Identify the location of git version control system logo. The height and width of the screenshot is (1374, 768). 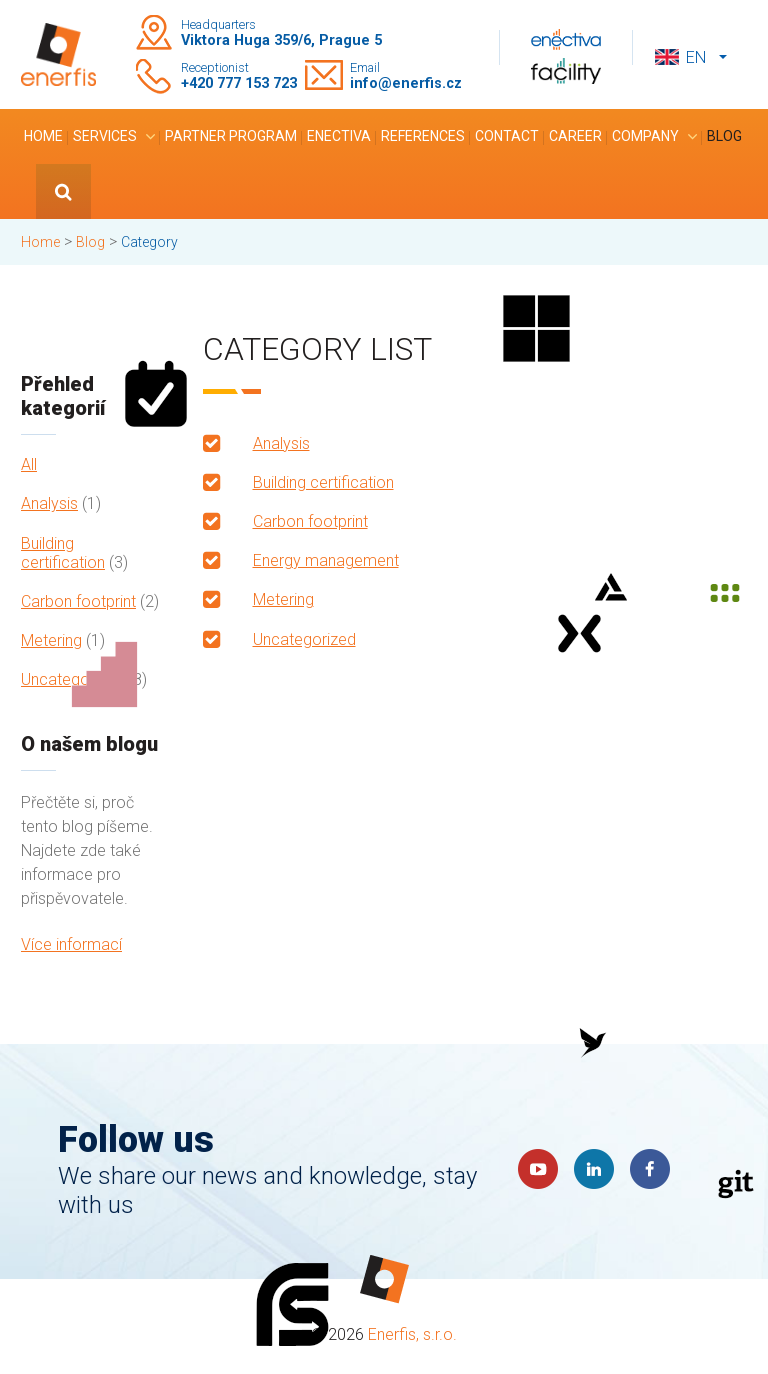
(736, 1184).